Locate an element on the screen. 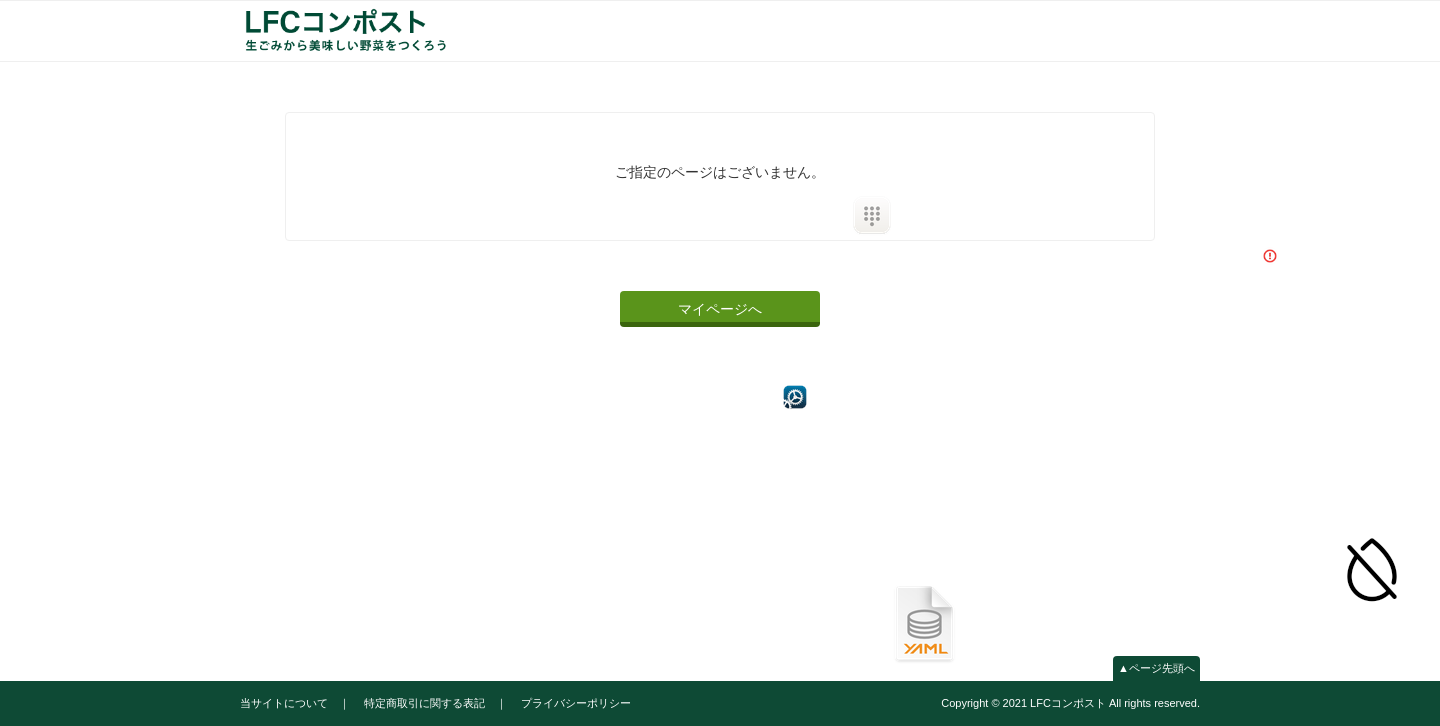 This screenshot has height=726, width=1440. open Steam client settings is located at coordinates (795, 397).